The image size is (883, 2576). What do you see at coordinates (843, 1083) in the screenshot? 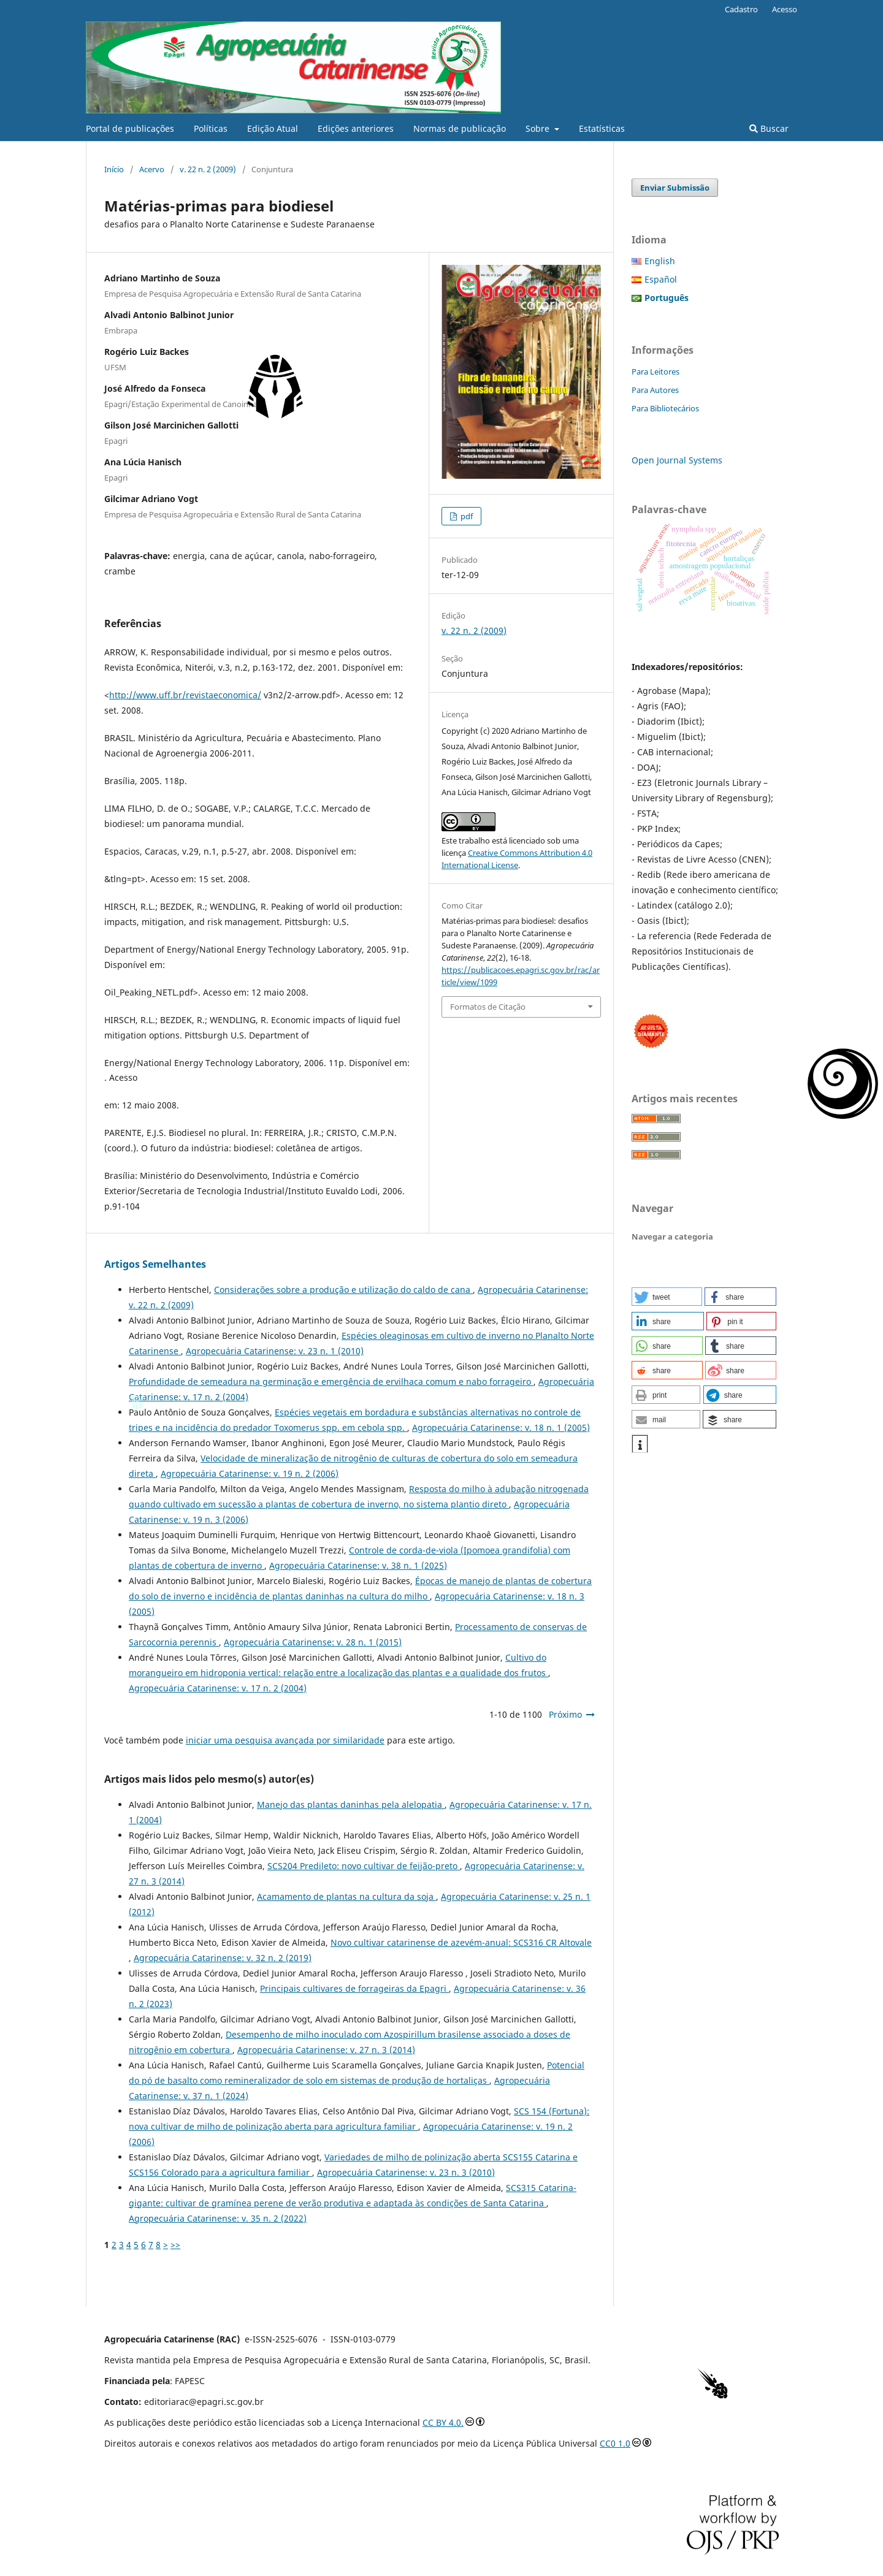
I see `collectible shell currency or treasure item` at bounding box center [843, 1083].